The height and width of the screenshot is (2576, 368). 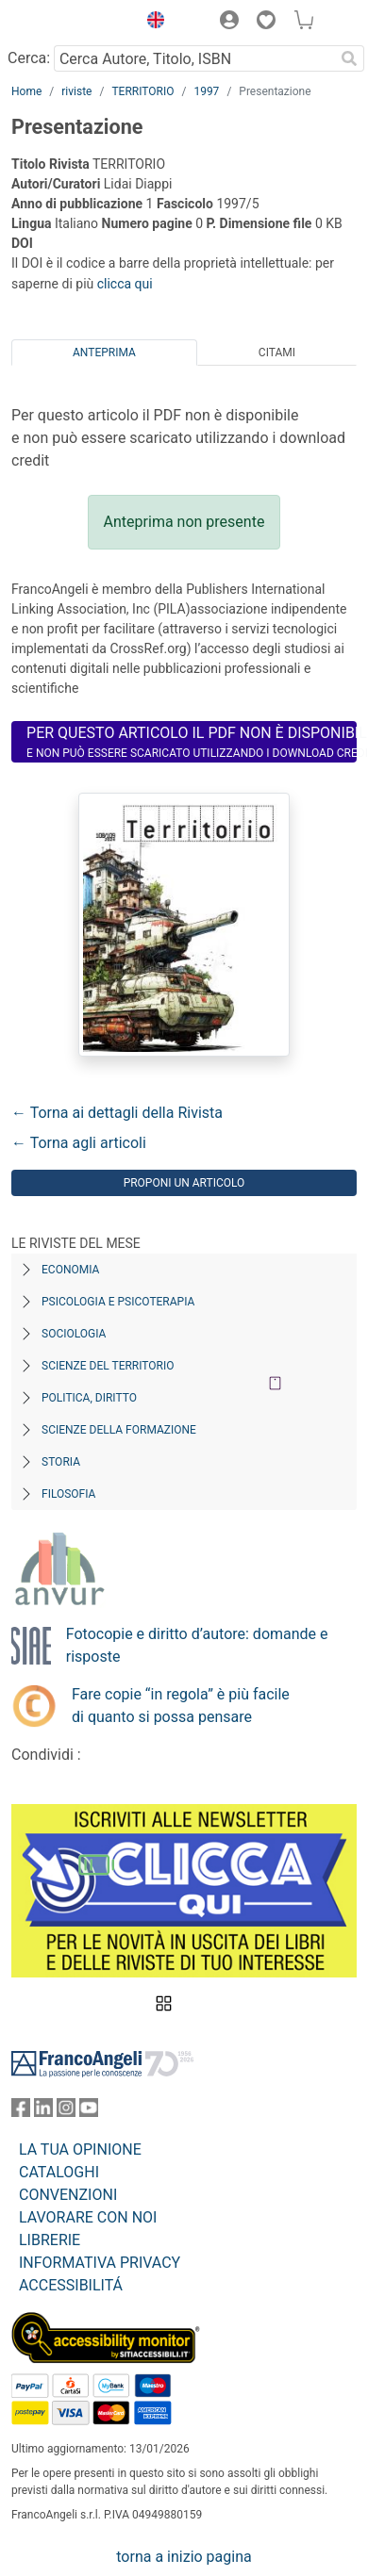 I want to click on tablet device with front-facing camera, so click(x=275, y=1383).